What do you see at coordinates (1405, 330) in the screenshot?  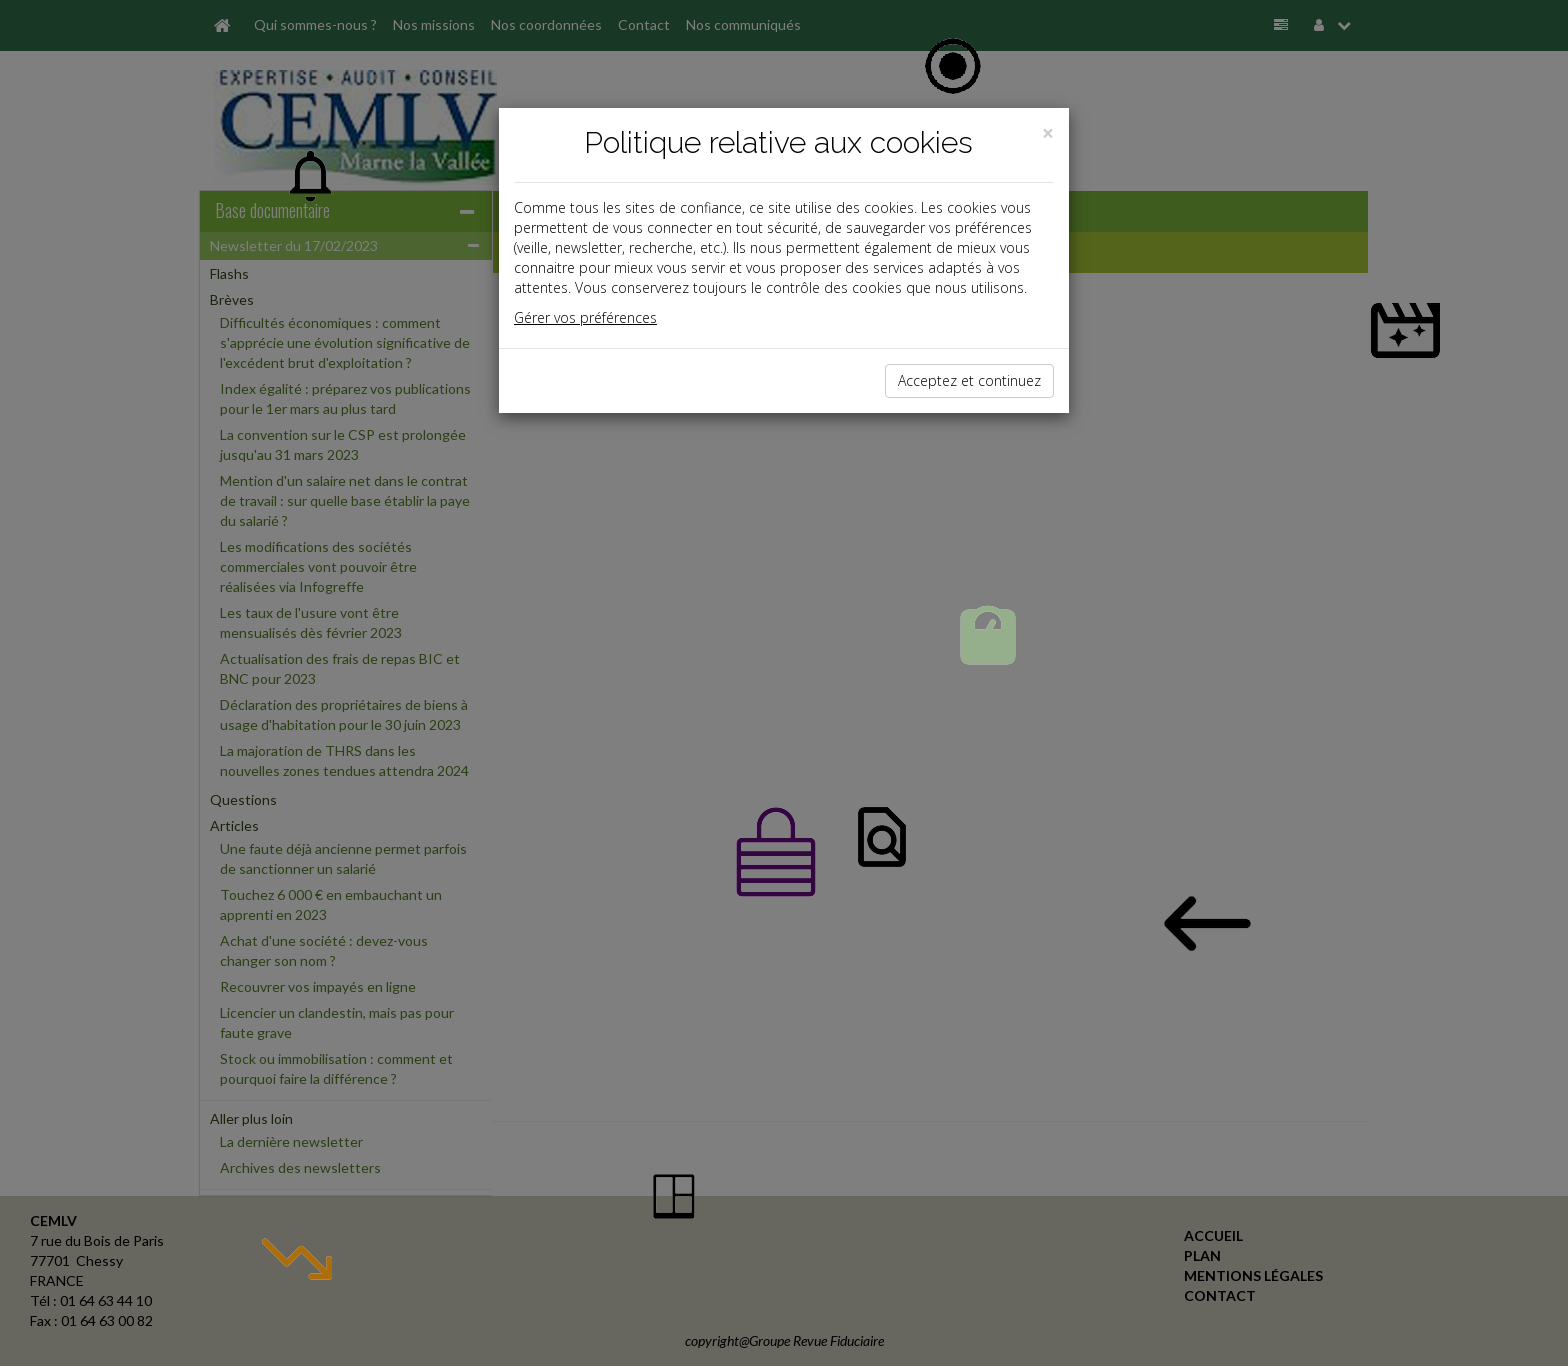 I see `apply filters or effects to a video` at bounding box center [1405, 330].